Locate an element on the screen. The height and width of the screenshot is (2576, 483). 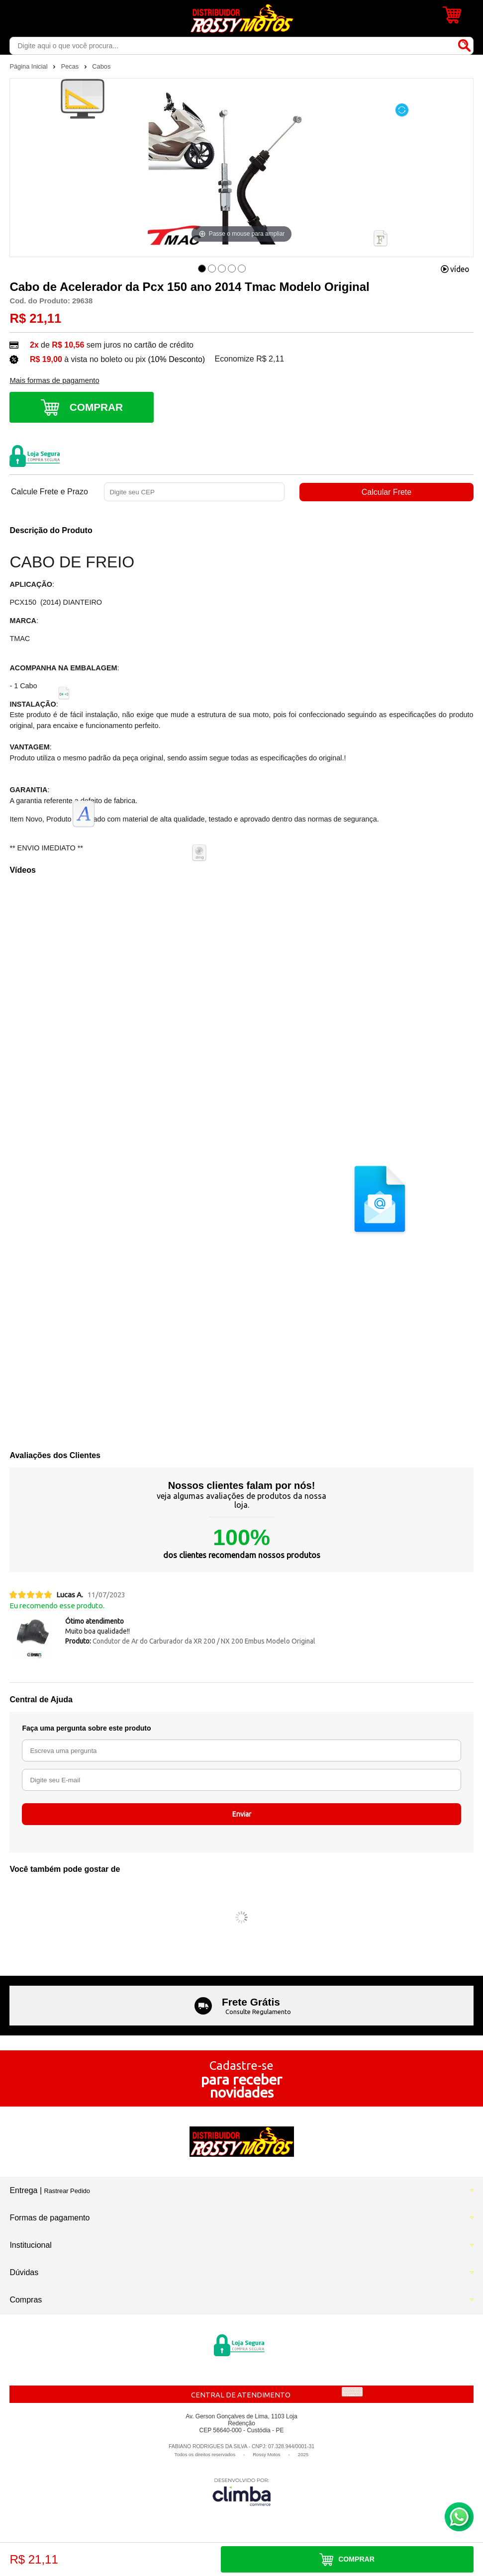
a systemd unit configuration file is located at coordinates (64, 693).